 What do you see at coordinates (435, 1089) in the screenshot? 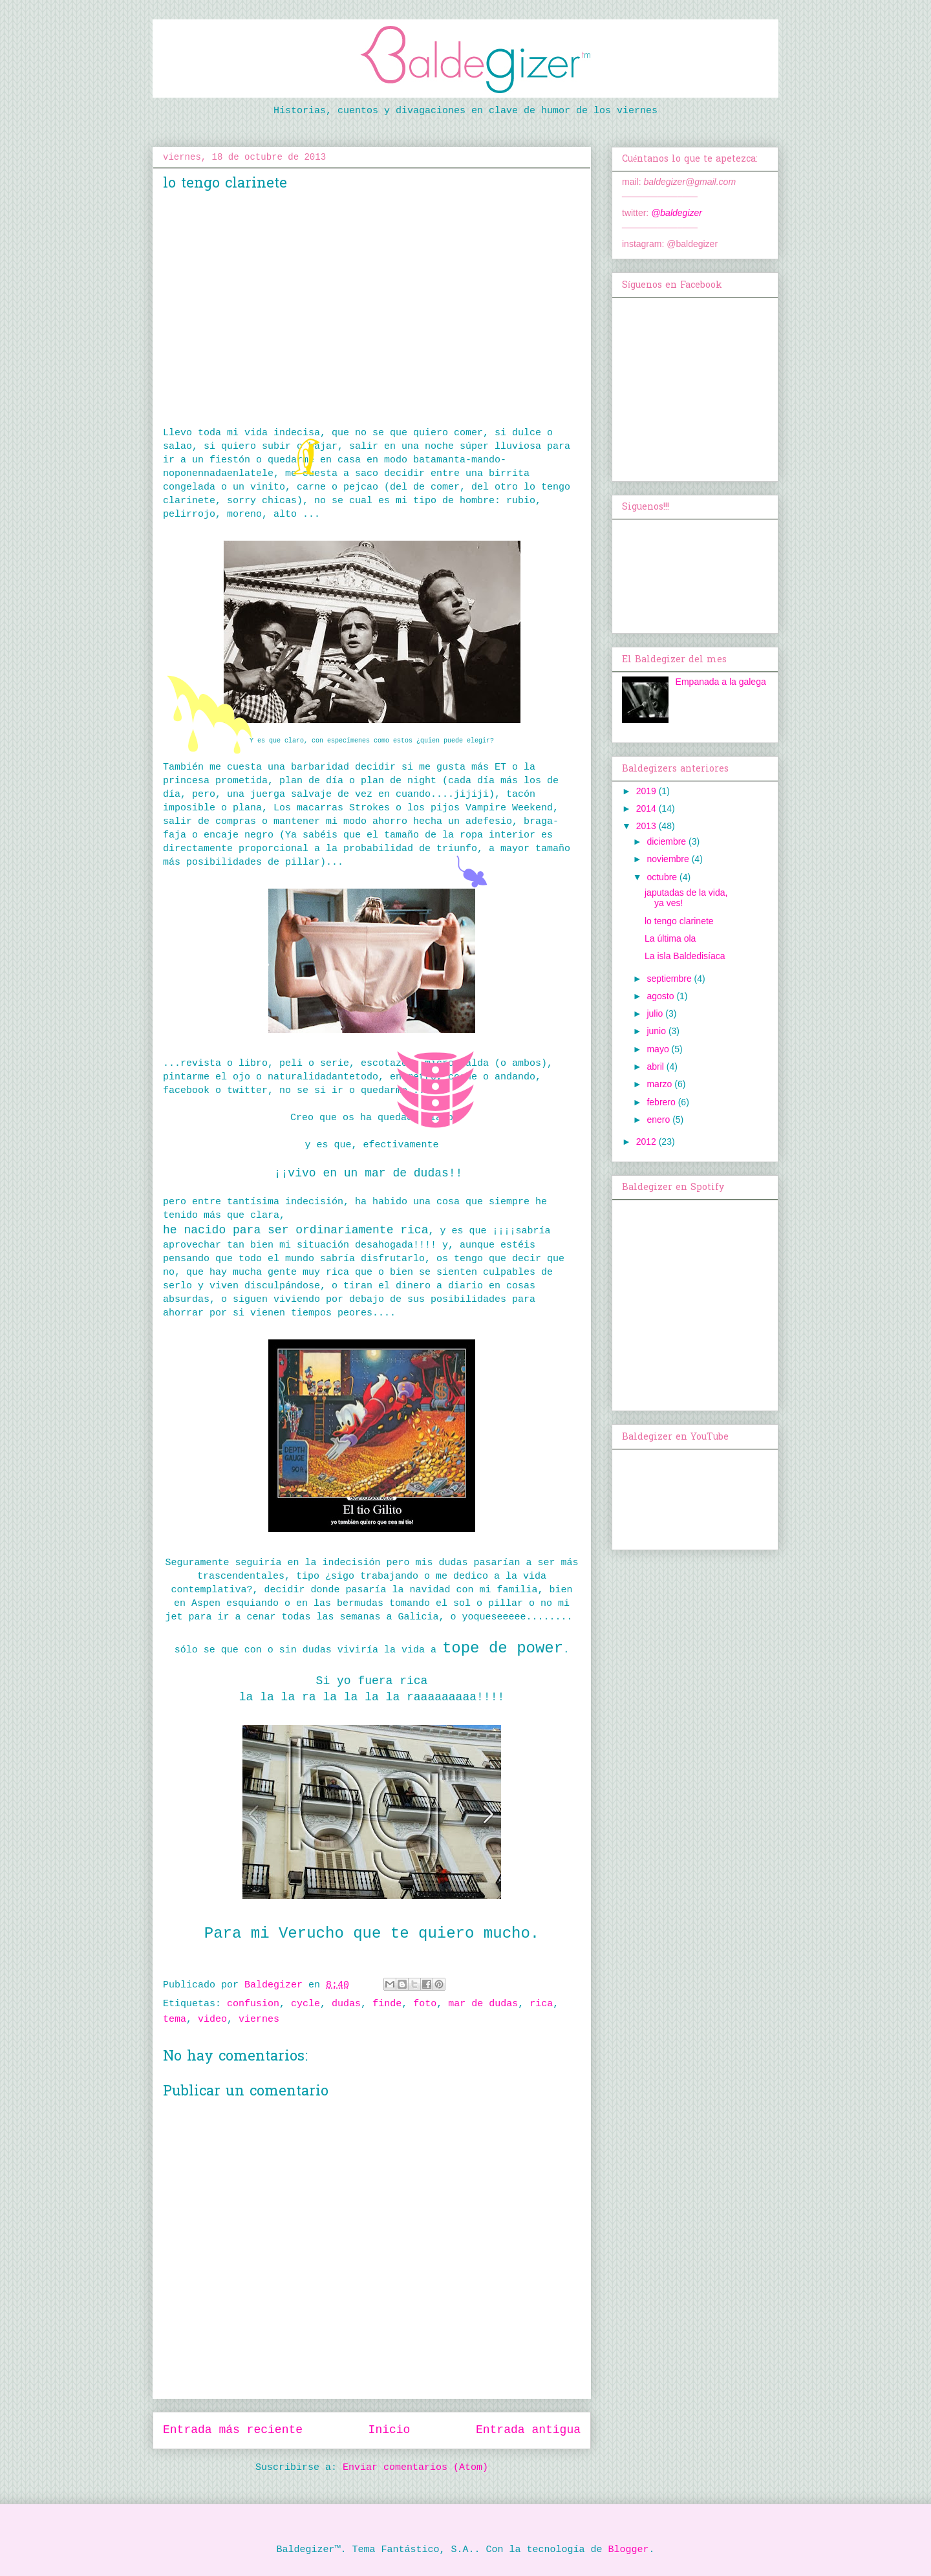
I see `server or database storage indicator` at bounding box center [435, 1089].